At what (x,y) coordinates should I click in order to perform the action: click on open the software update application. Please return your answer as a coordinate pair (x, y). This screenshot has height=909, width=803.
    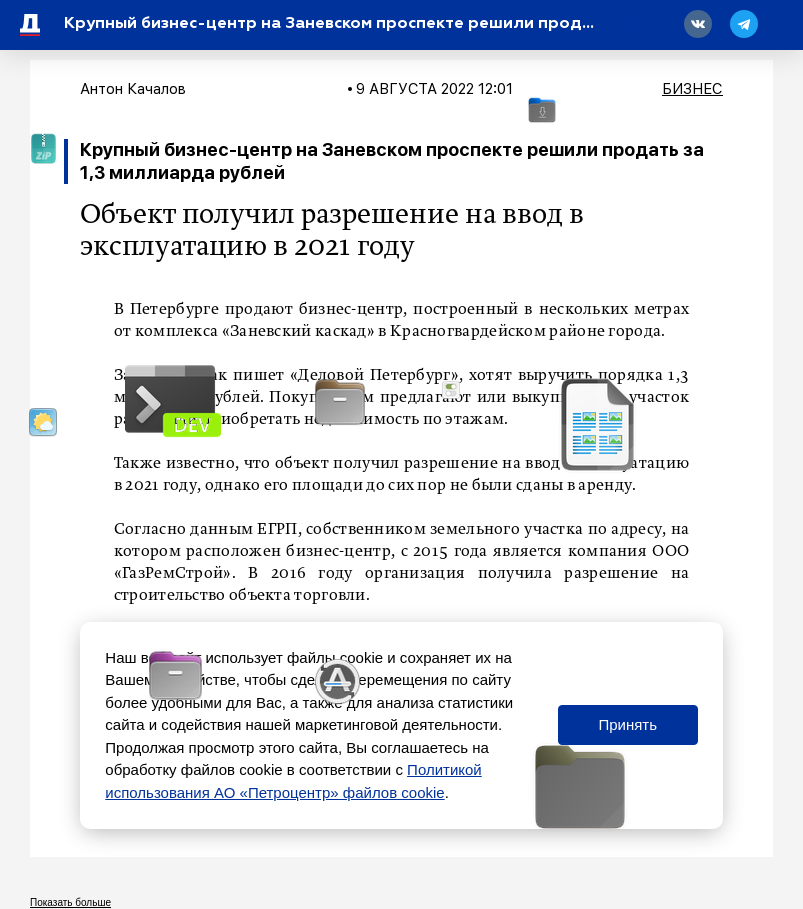
    Looking at the image, I should click on (337, 681).